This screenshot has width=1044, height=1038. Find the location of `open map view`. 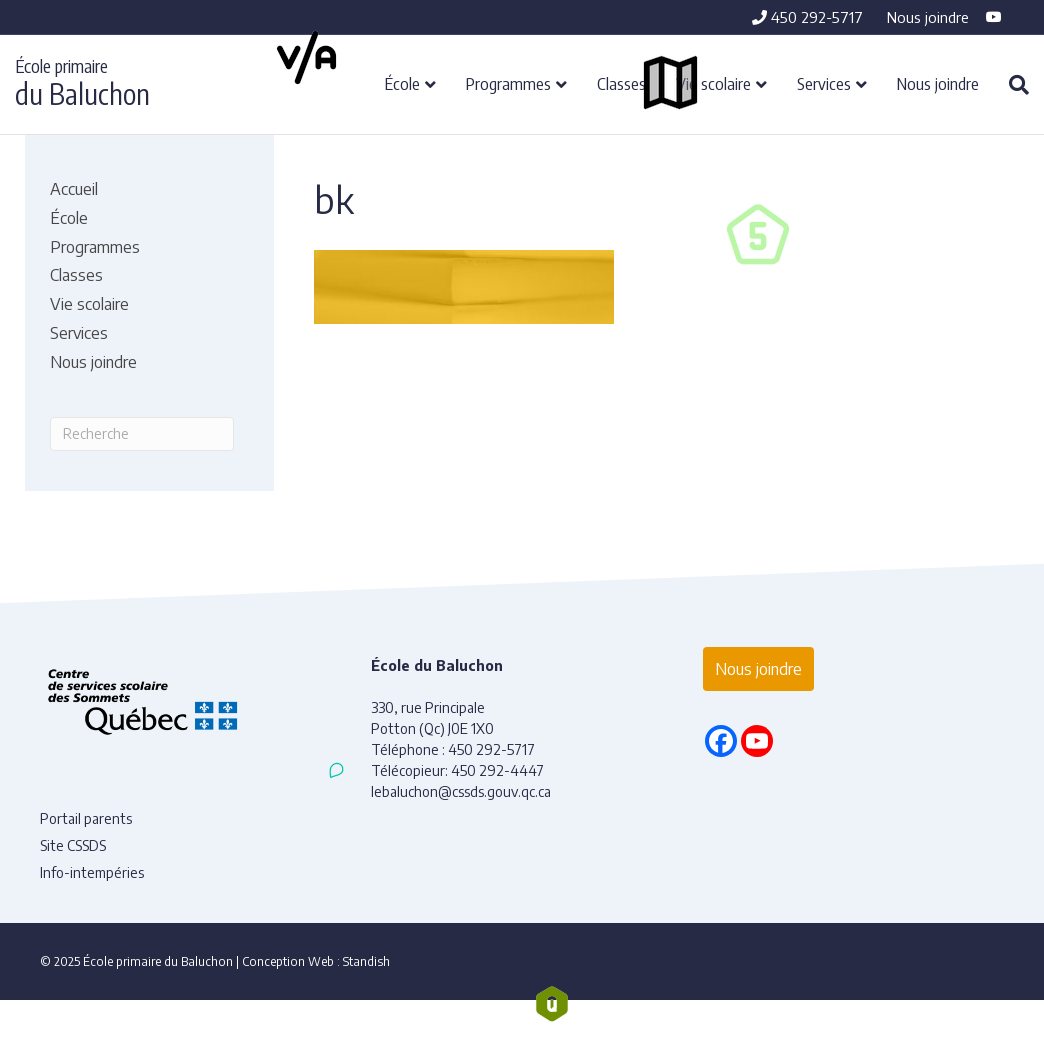

open map view is located at coordinates (670, 82).